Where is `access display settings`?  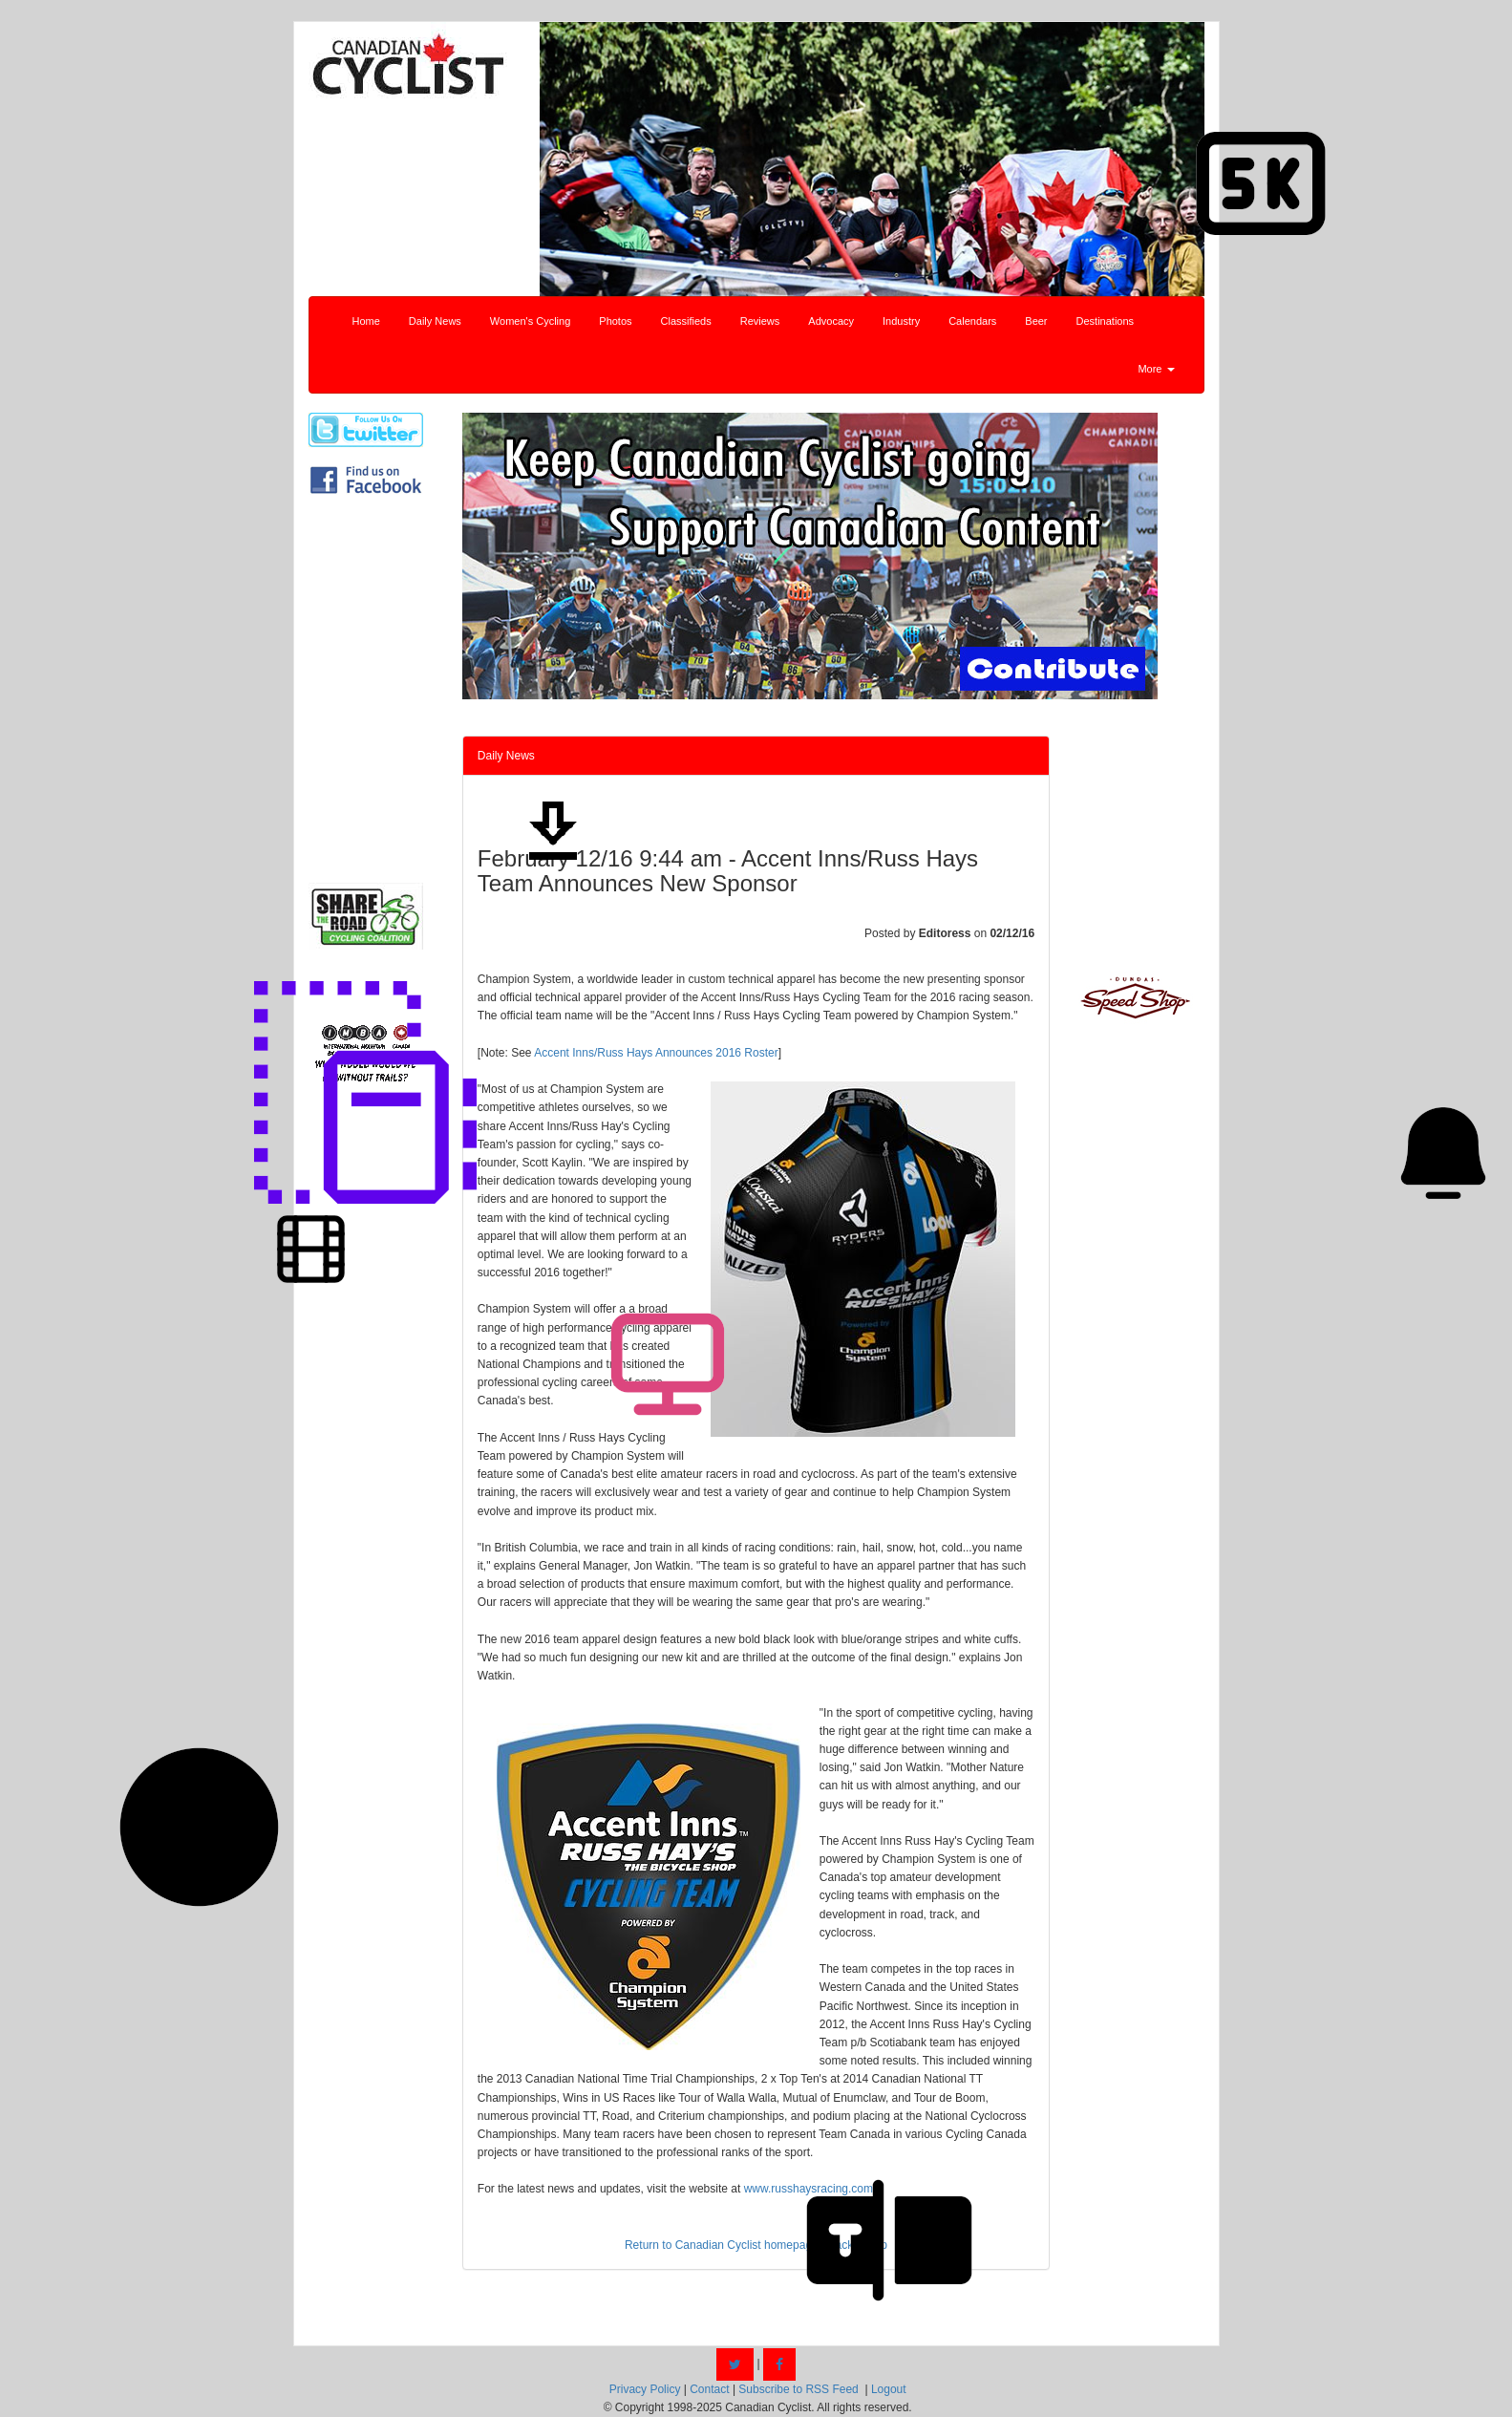 access display settings is located at coordinates (668, 1364).